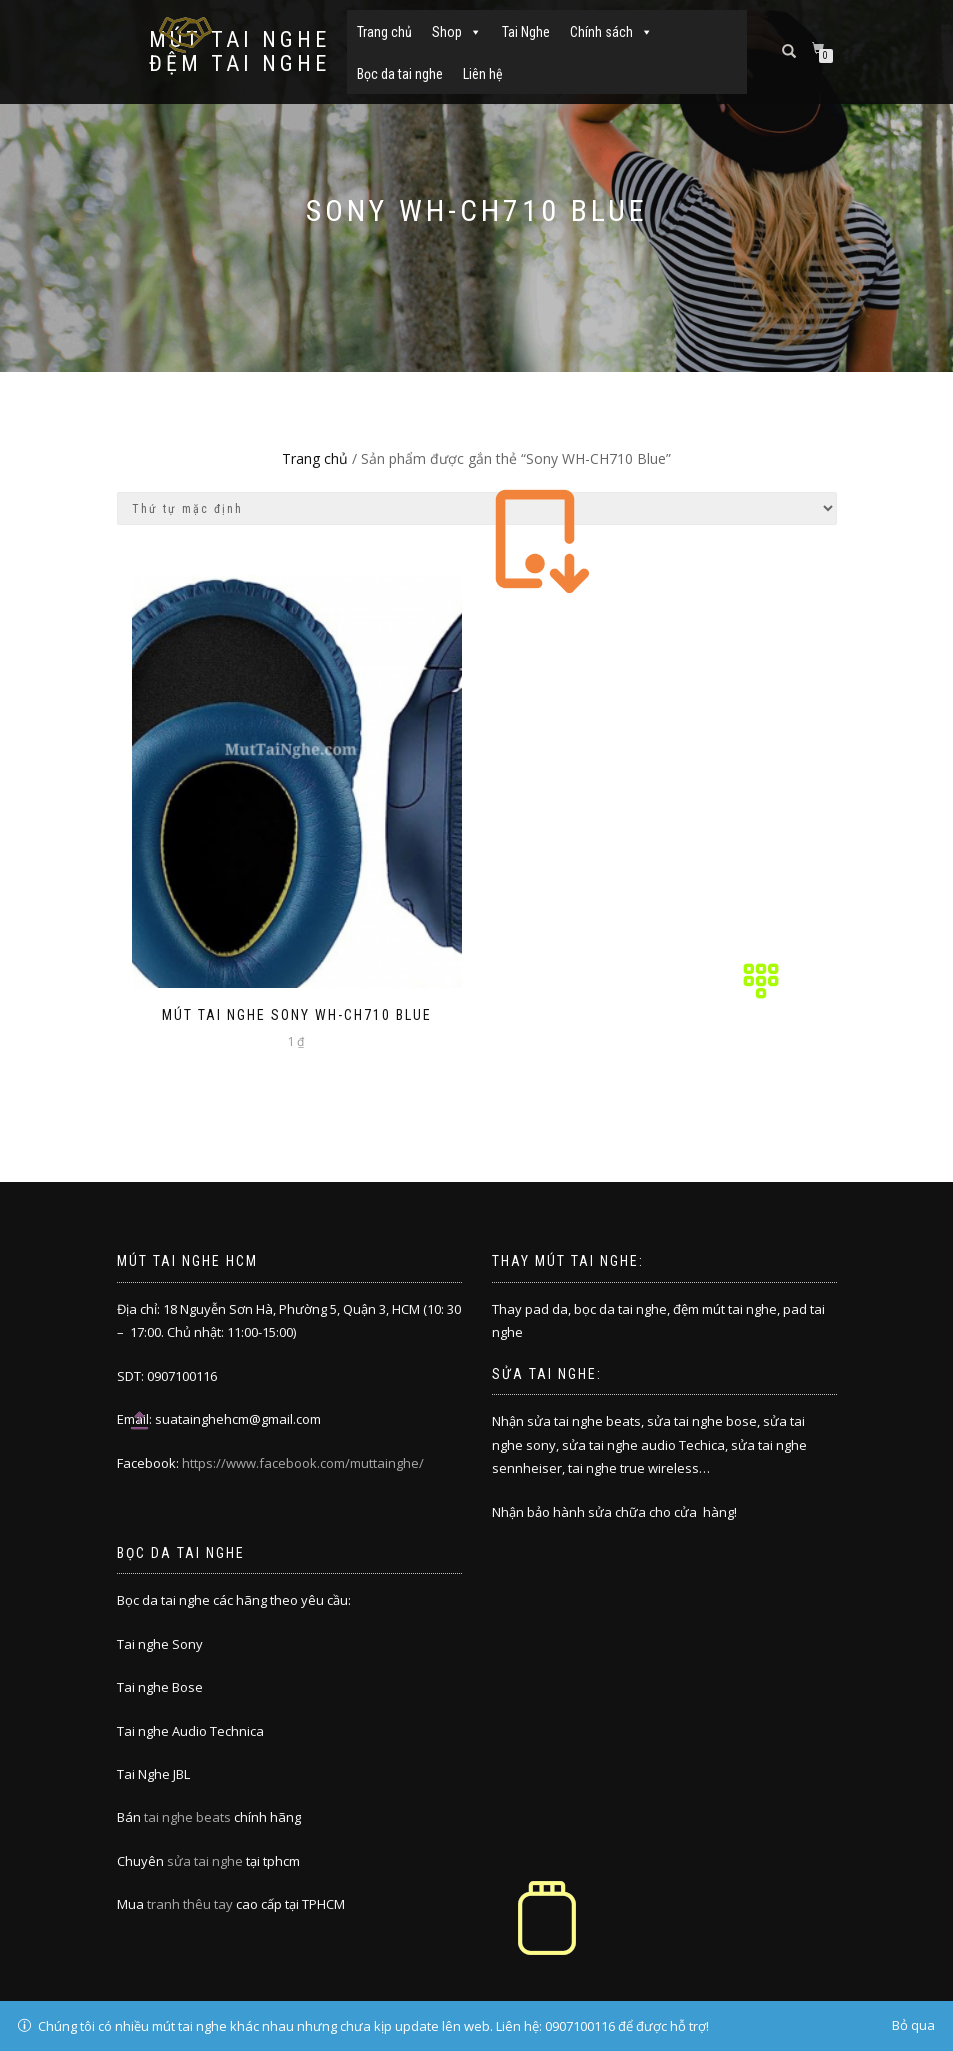 Image resolution: width=953 pixels, height=2051 pixels. Describe the element at coordinates (185, 33) in the screenshot. I see `initiate a partnership or collaboration` at that location.